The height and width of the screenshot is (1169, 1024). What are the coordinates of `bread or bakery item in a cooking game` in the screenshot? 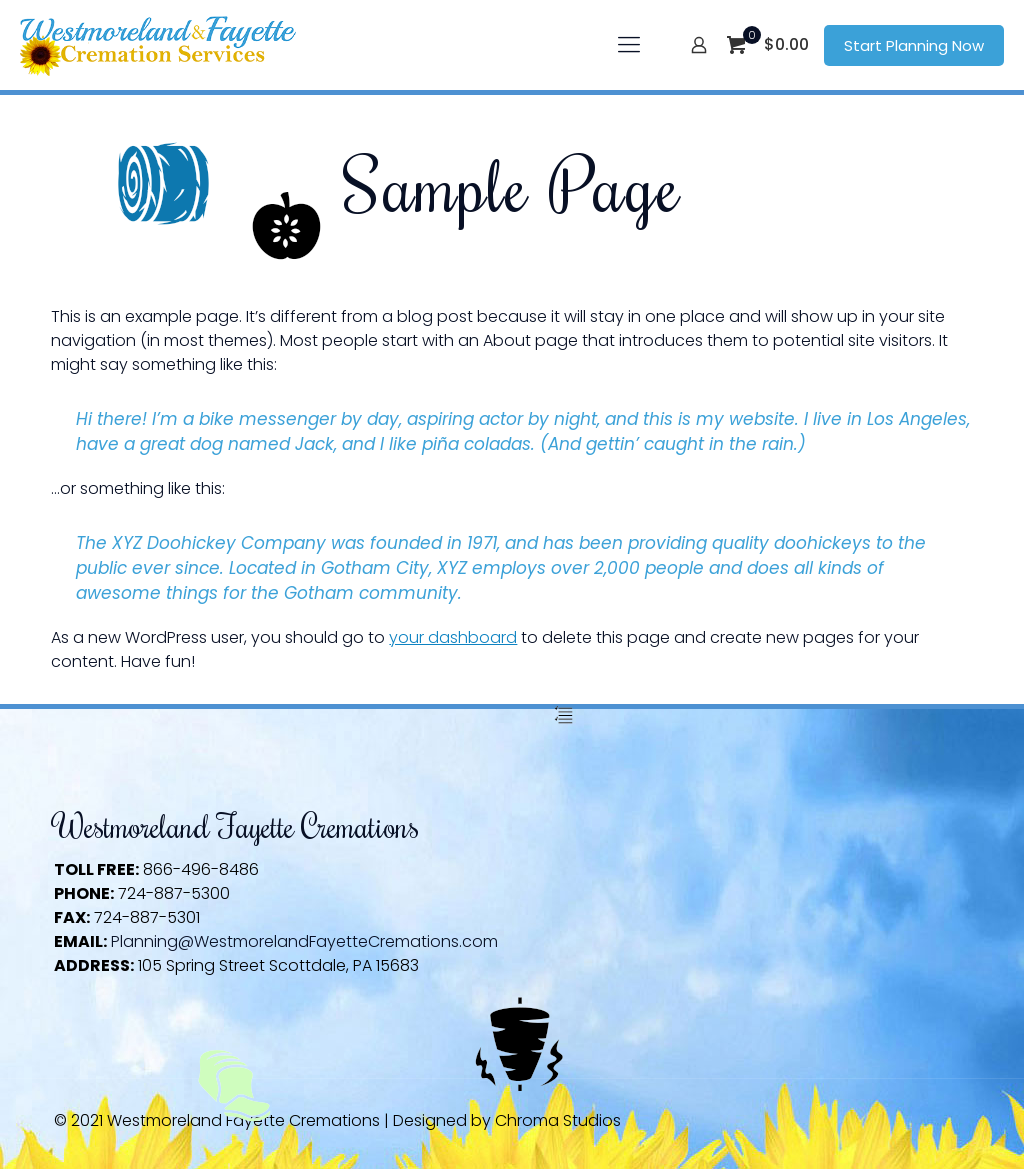 It's located at (234, 1086).